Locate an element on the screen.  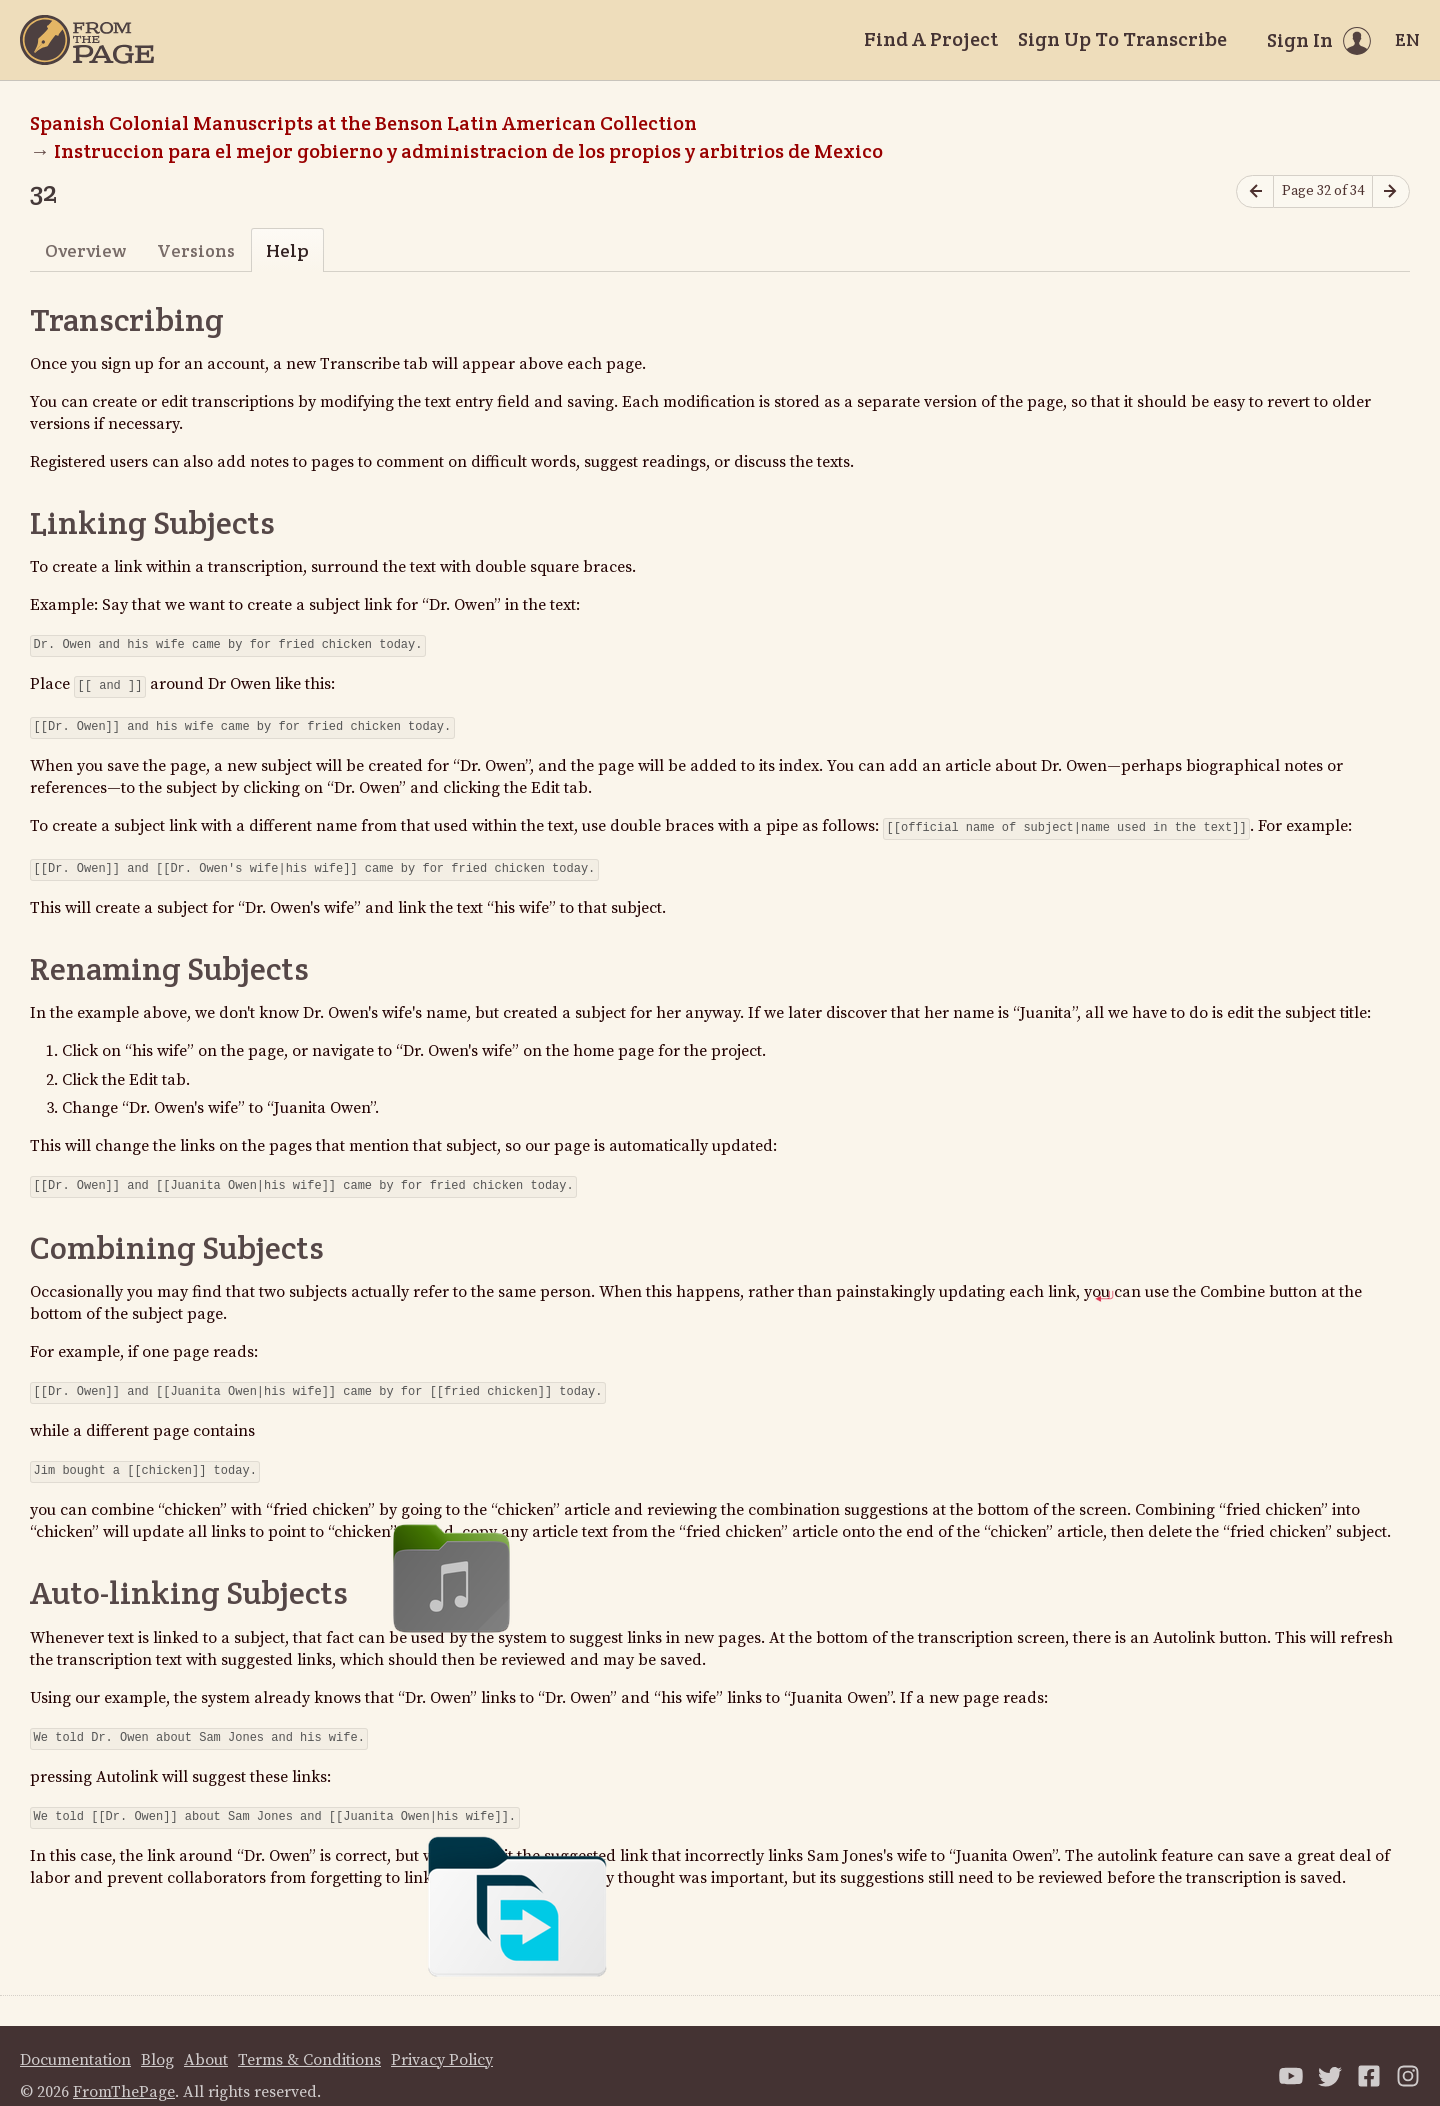
reply to all recipients of an email is located at coordinates (1104, 1295).